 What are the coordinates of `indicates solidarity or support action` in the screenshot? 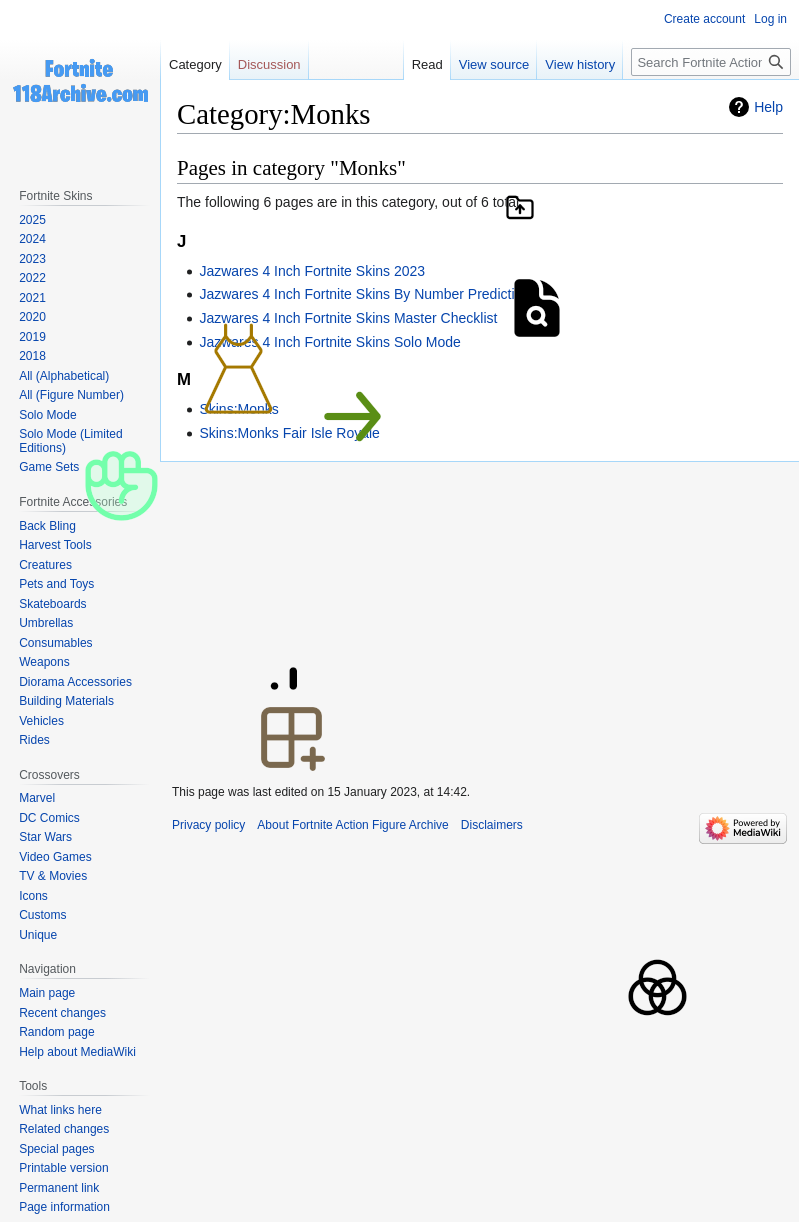 It's located at (121, 484).